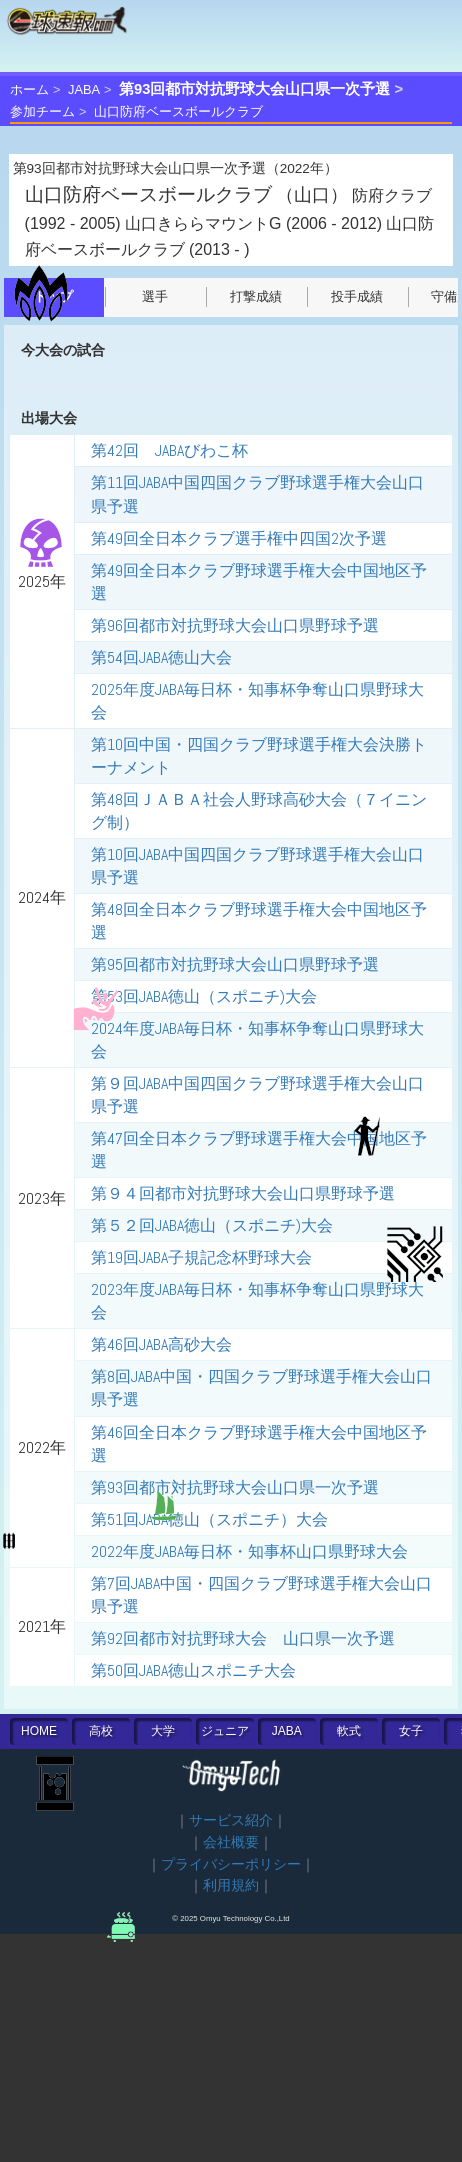 This screenshot has height=2162, width=462. Describe the element at coordinates (41, 543) in the screenshot. I see `harry potter themed game mode or content` at that location.